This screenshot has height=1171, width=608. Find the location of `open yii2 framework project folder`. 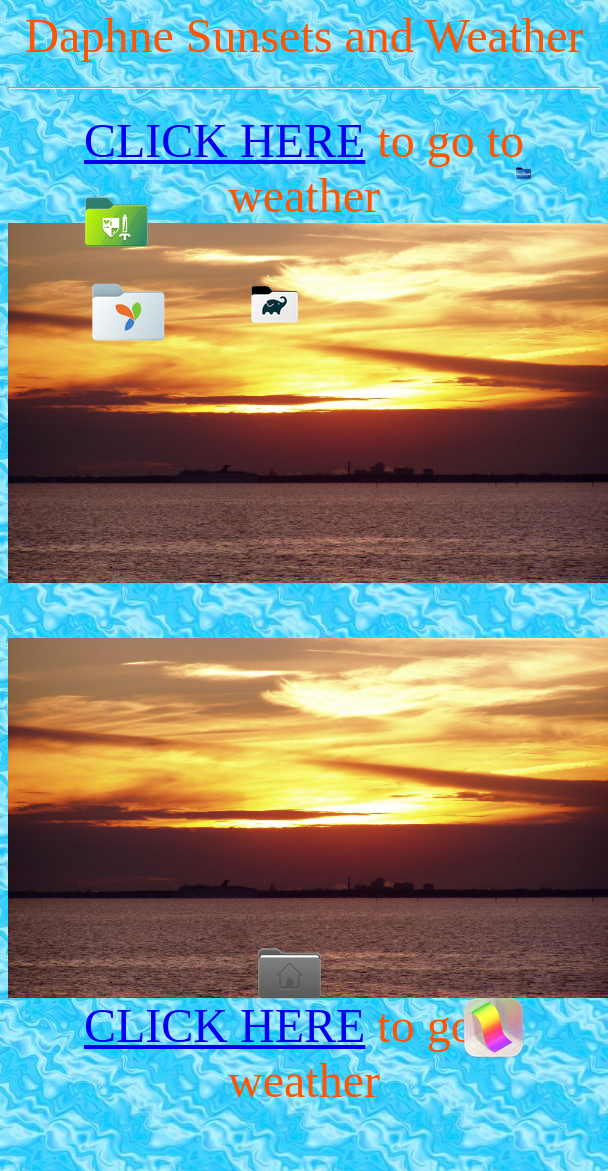

open yii2 framework project folder is located at coordinates (128, 314).